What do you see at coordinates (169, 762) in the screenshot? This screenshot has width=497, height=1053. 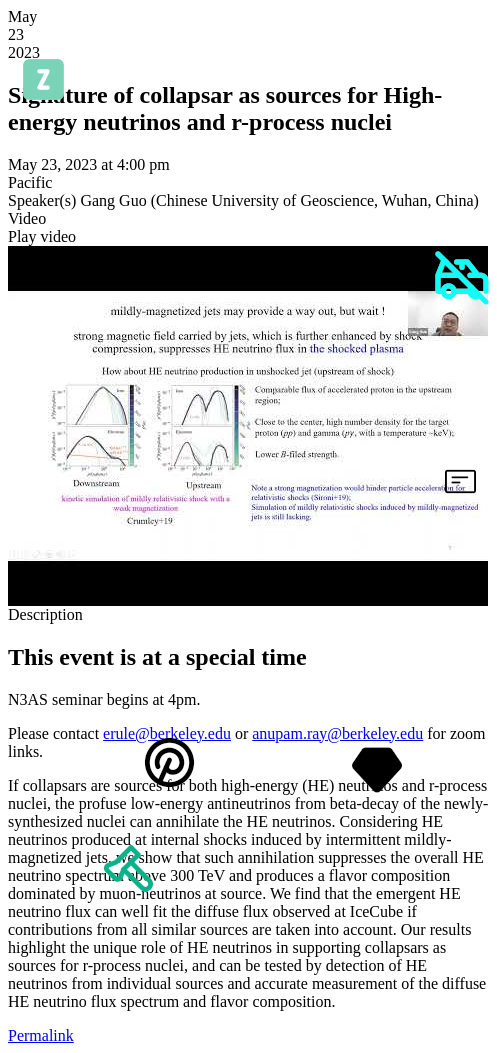 I see `share to Pinterest` at bounding box center [169, 762].